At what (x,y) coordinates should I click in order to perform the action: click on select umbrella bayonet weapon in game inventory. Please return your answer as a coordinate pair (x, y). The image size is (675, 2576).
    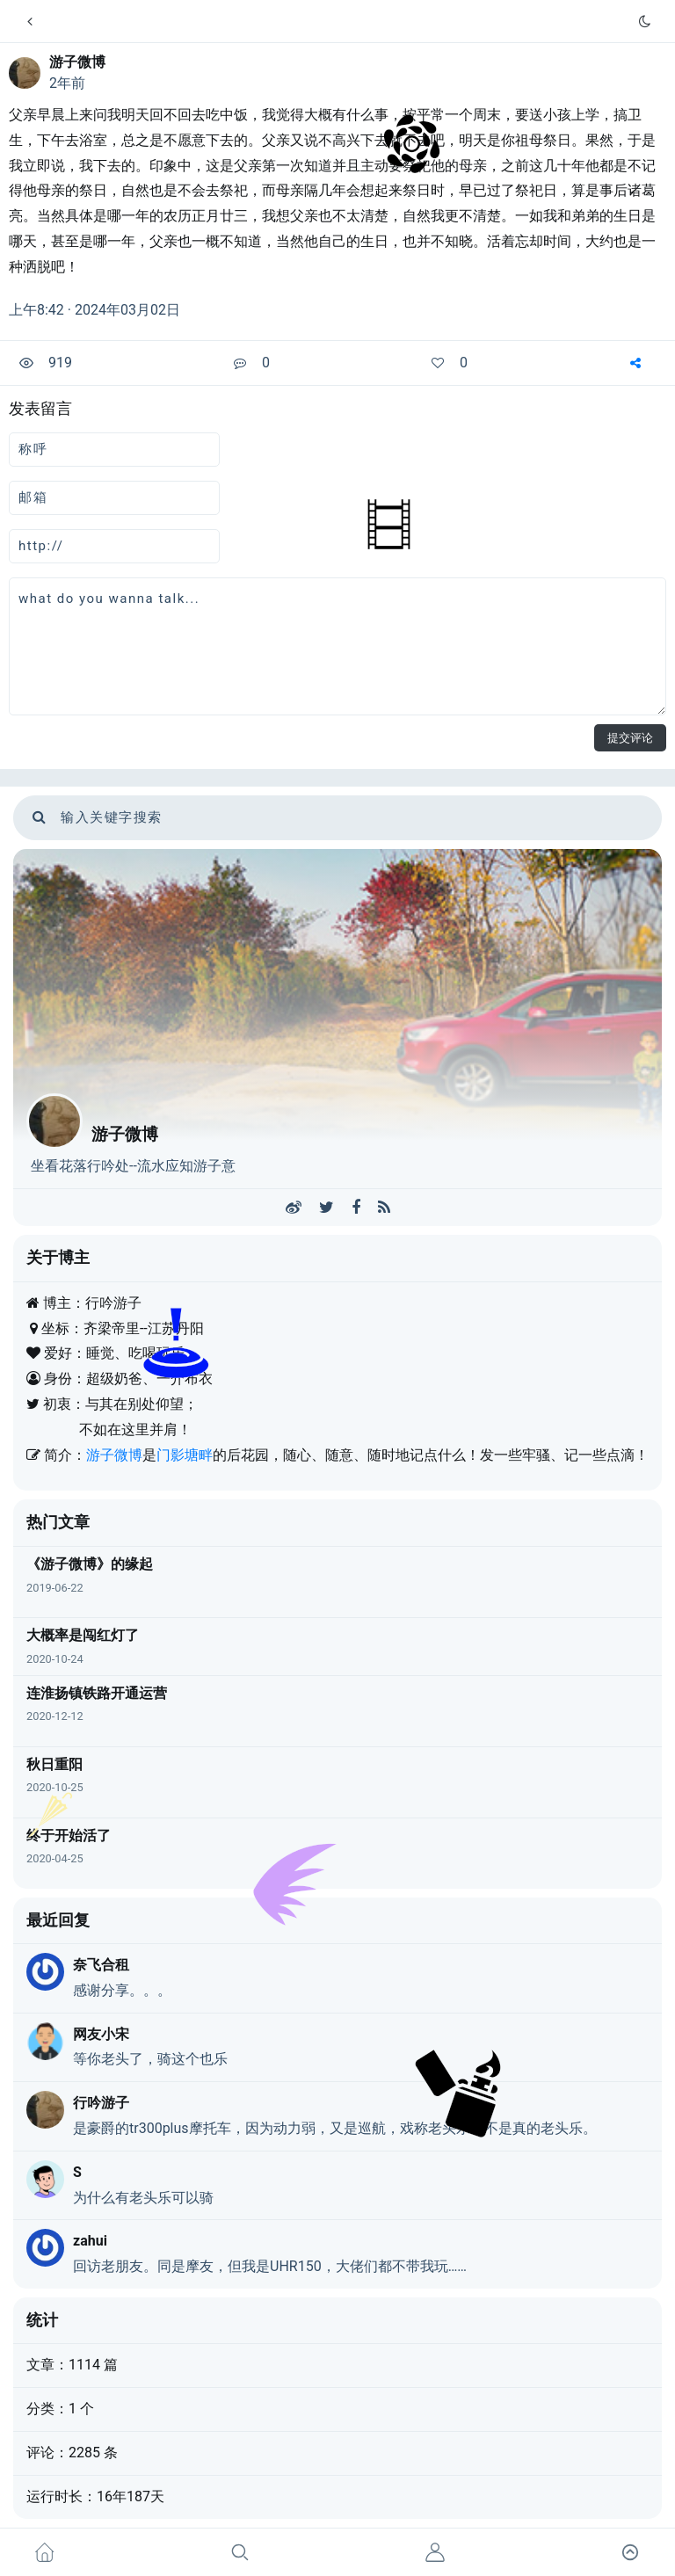
    Looking at the image, I should click on (49, 1815).